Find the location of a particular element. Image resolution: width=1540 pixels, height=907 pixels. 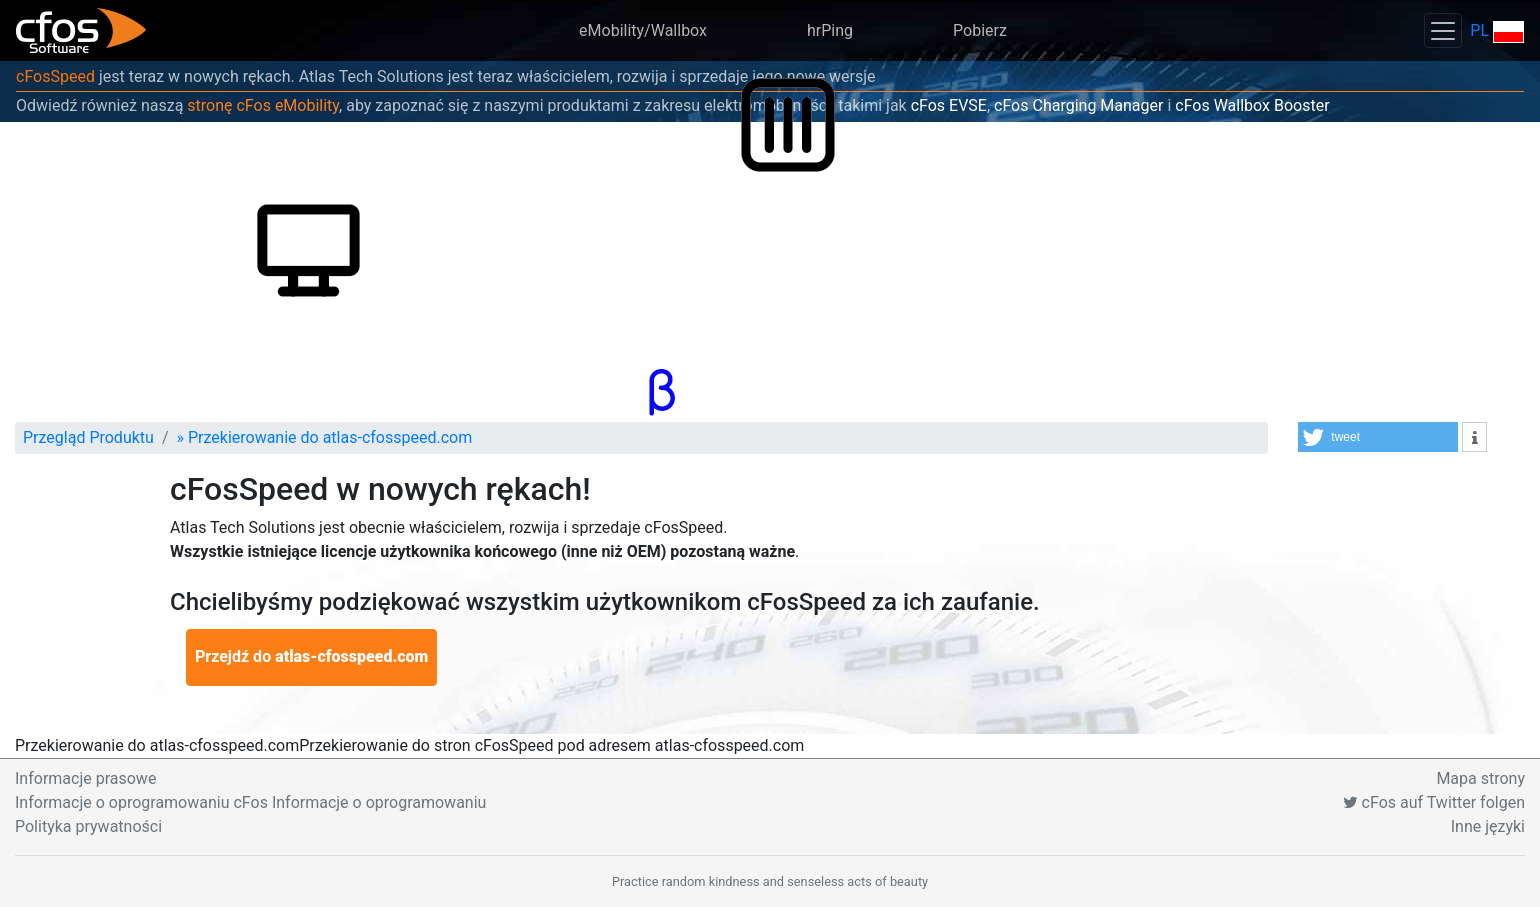

switch to desktop view is located at coordinates (308, 250).